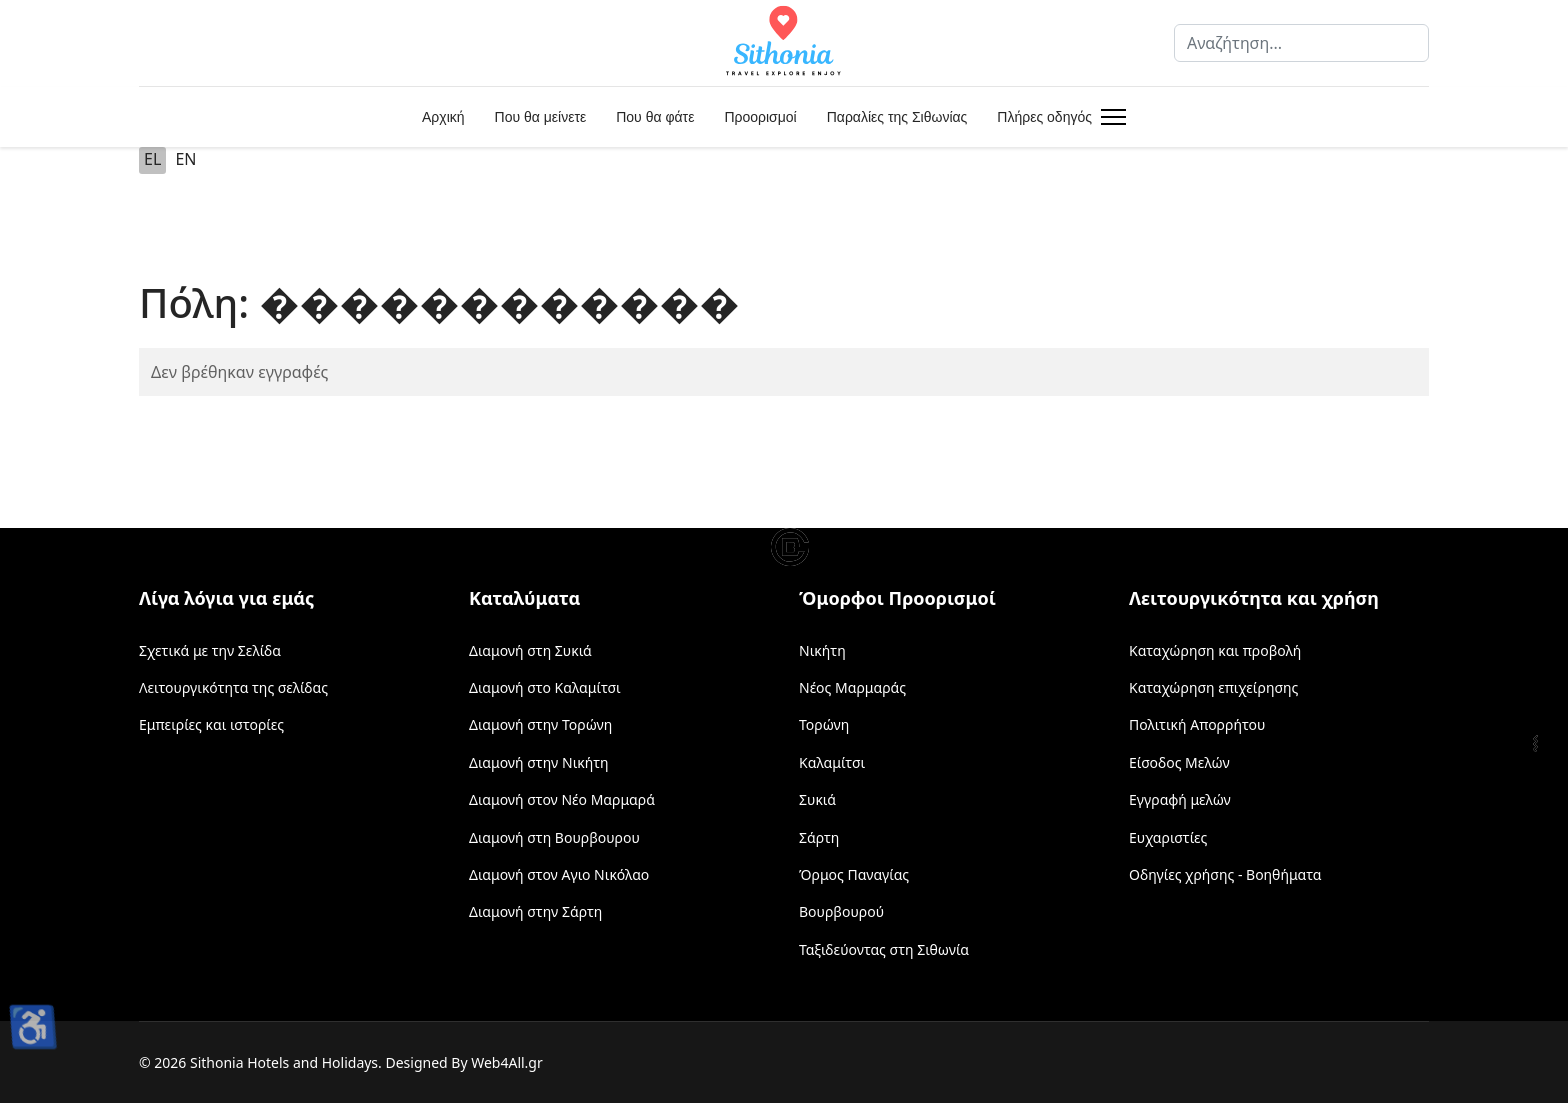  What do you see at coordinates (790, 547) in the screenshot?
I see `open the Beijing Subway app` at bounding box center [790, 547].